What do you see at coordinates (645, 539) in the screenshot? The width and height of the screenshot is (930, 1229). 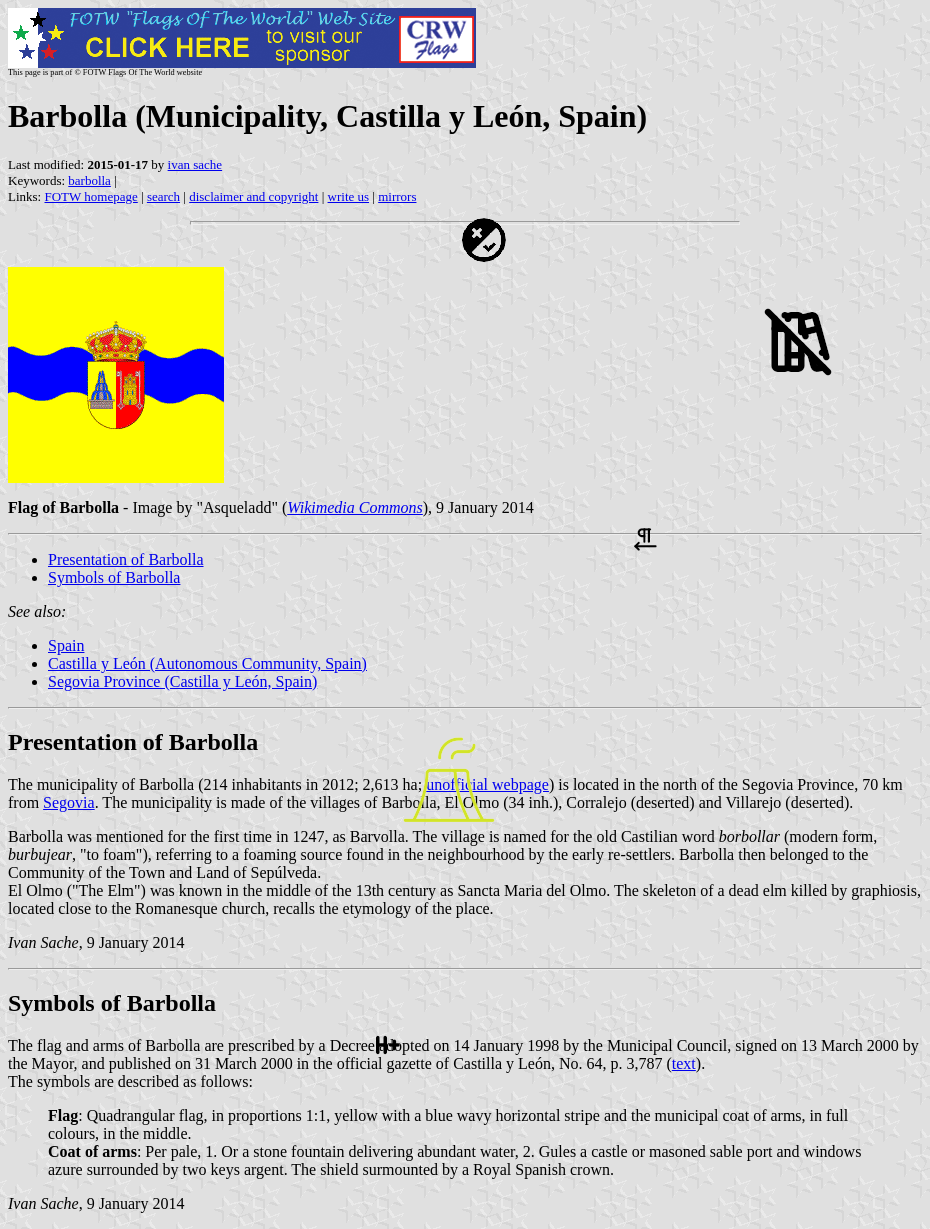 I see `decrease paragraph indent` at bounding box center [645, 539].